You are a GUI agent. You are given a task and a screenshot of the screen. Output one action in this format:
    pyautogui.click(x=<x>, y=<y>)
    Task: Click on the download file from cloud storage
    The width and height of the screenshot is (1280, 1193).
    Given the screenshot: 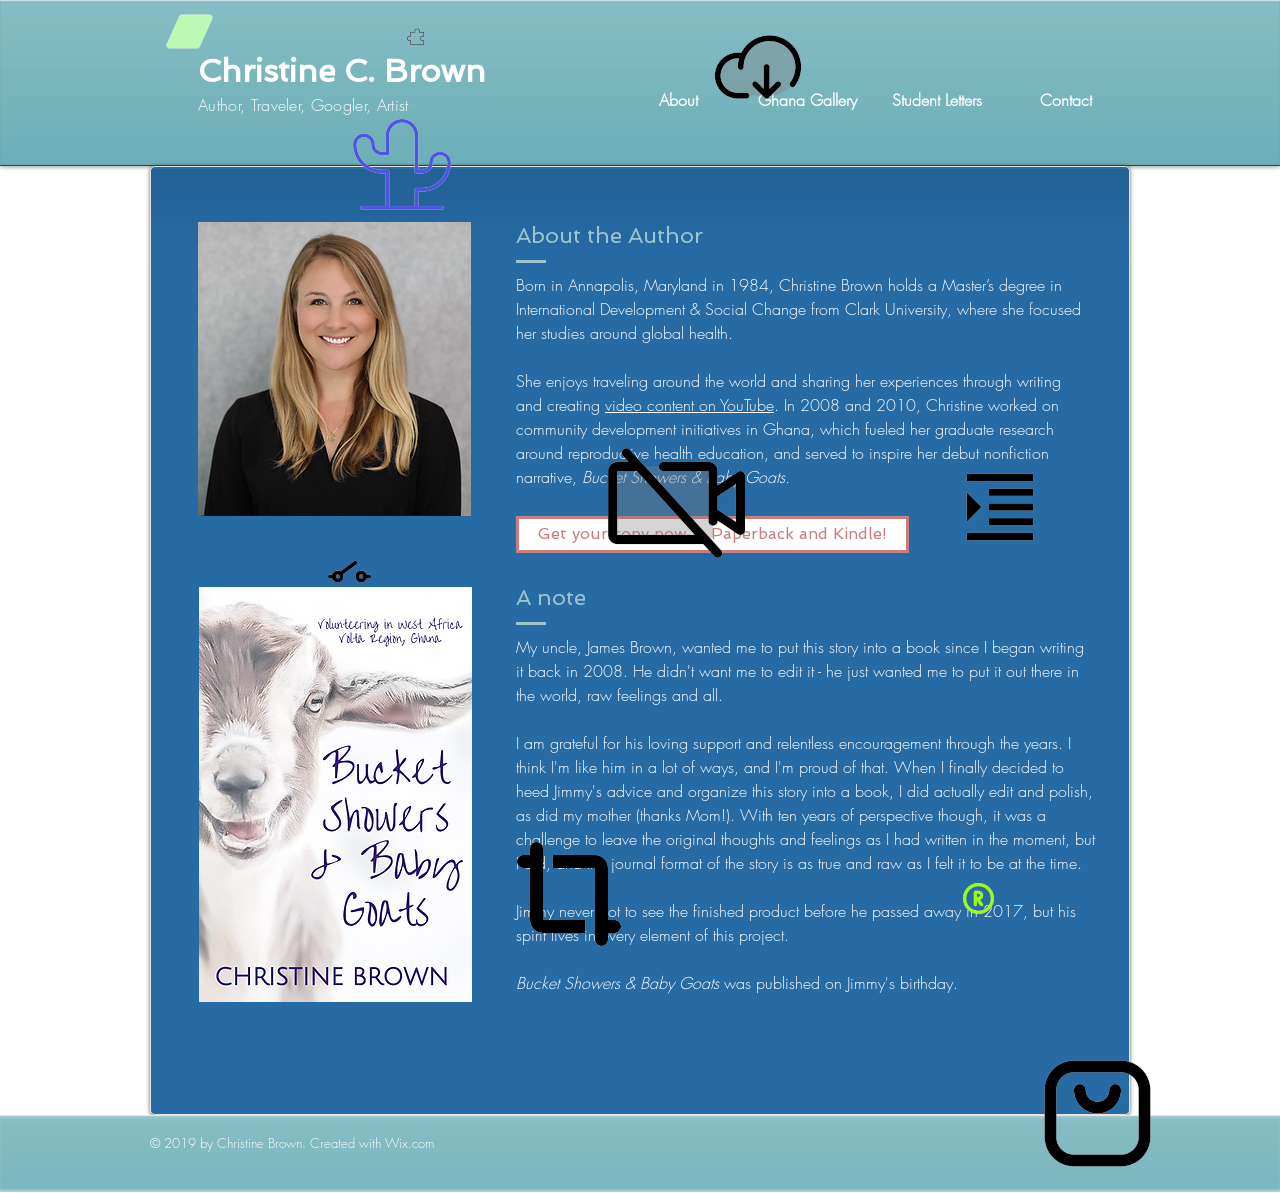 What is the action you would take?
    pyautogui.click(x=758, y=67)
    